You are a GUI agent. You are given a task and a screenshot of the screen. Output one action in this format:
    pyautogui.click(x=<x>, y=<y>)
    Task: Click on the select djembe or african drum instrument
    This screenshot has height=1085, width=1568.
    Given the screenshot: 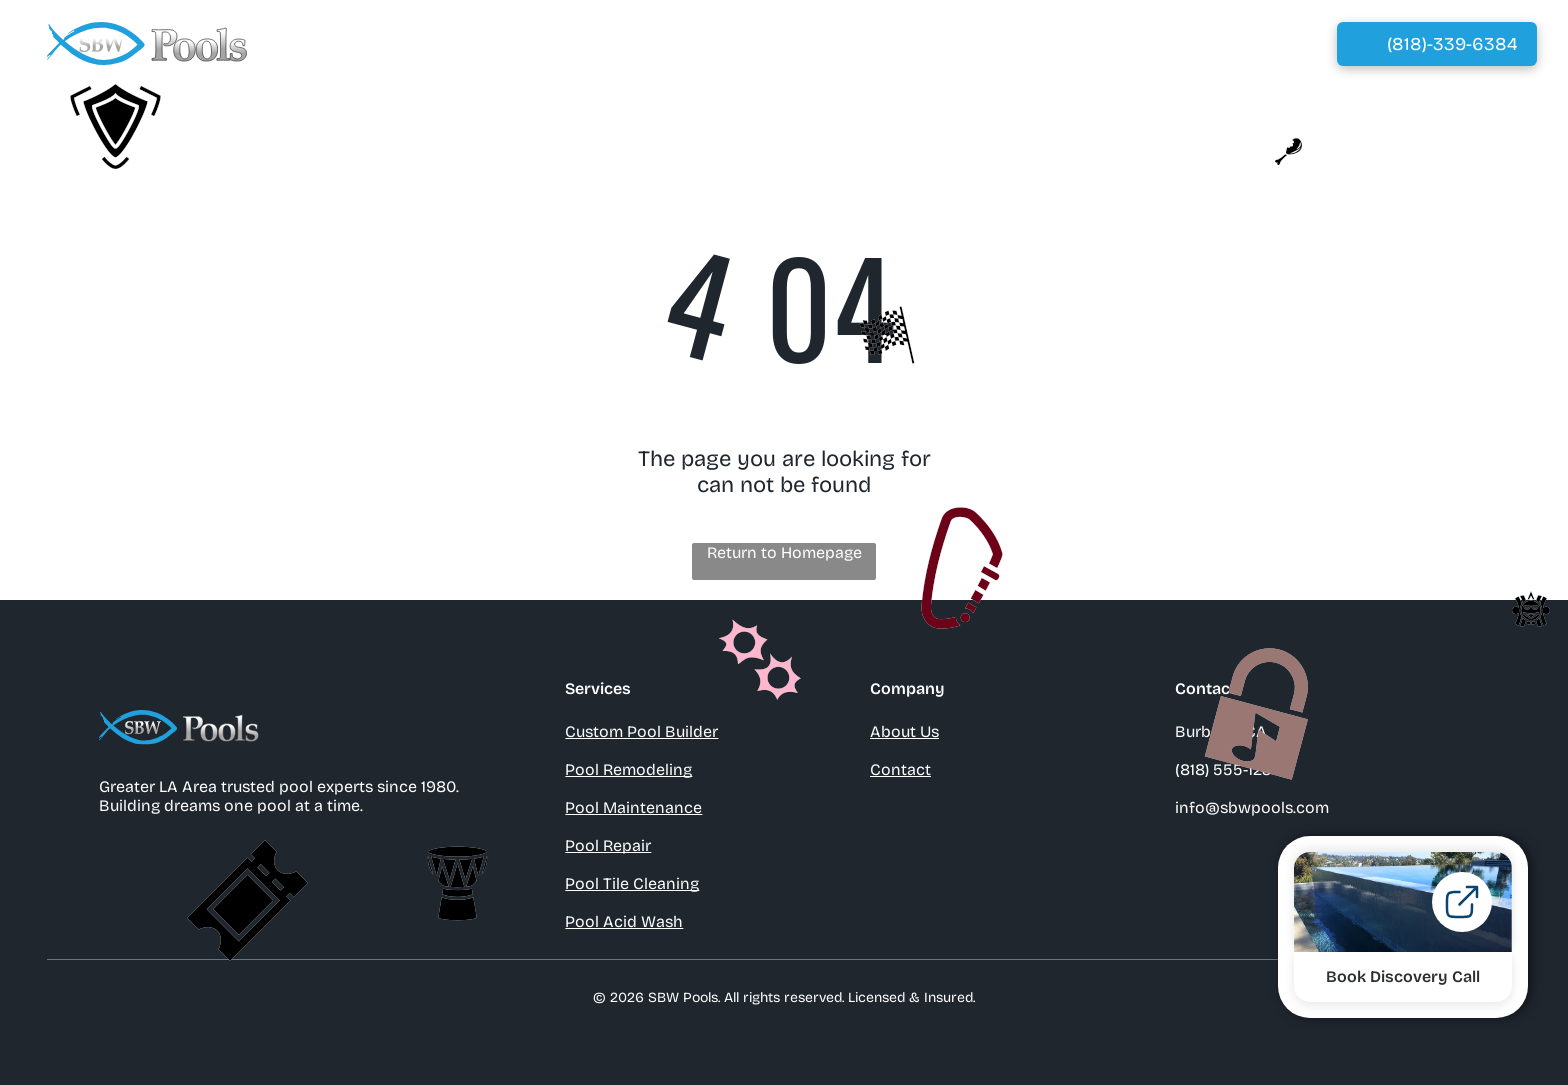 What is the action you would take?
    pyautogui.click(x=457, y=881)
    